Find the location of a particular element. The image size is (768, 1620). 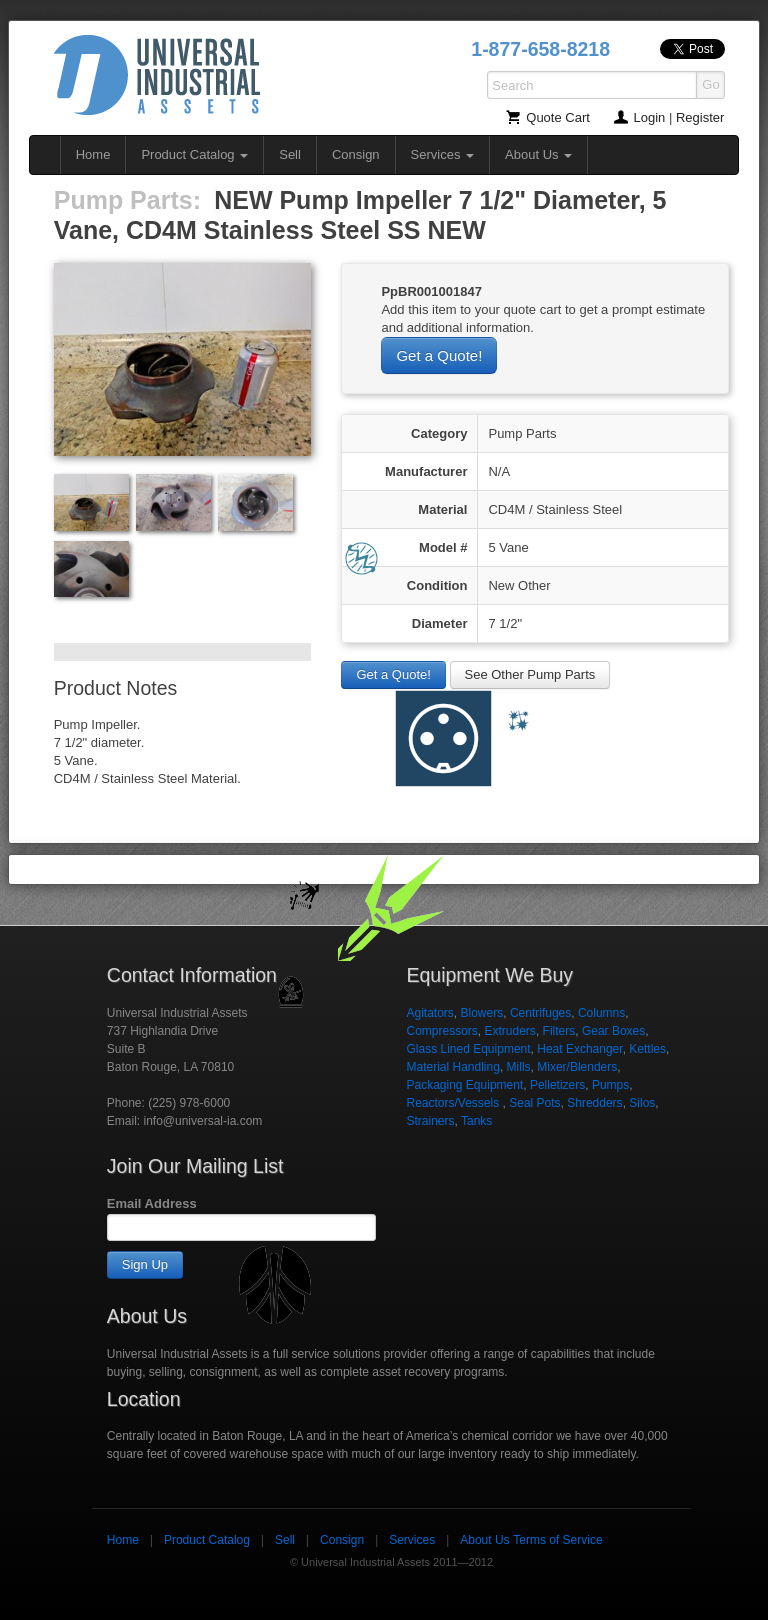

prehistoric or fossil-themed game element is located at coordinates (291, 992).